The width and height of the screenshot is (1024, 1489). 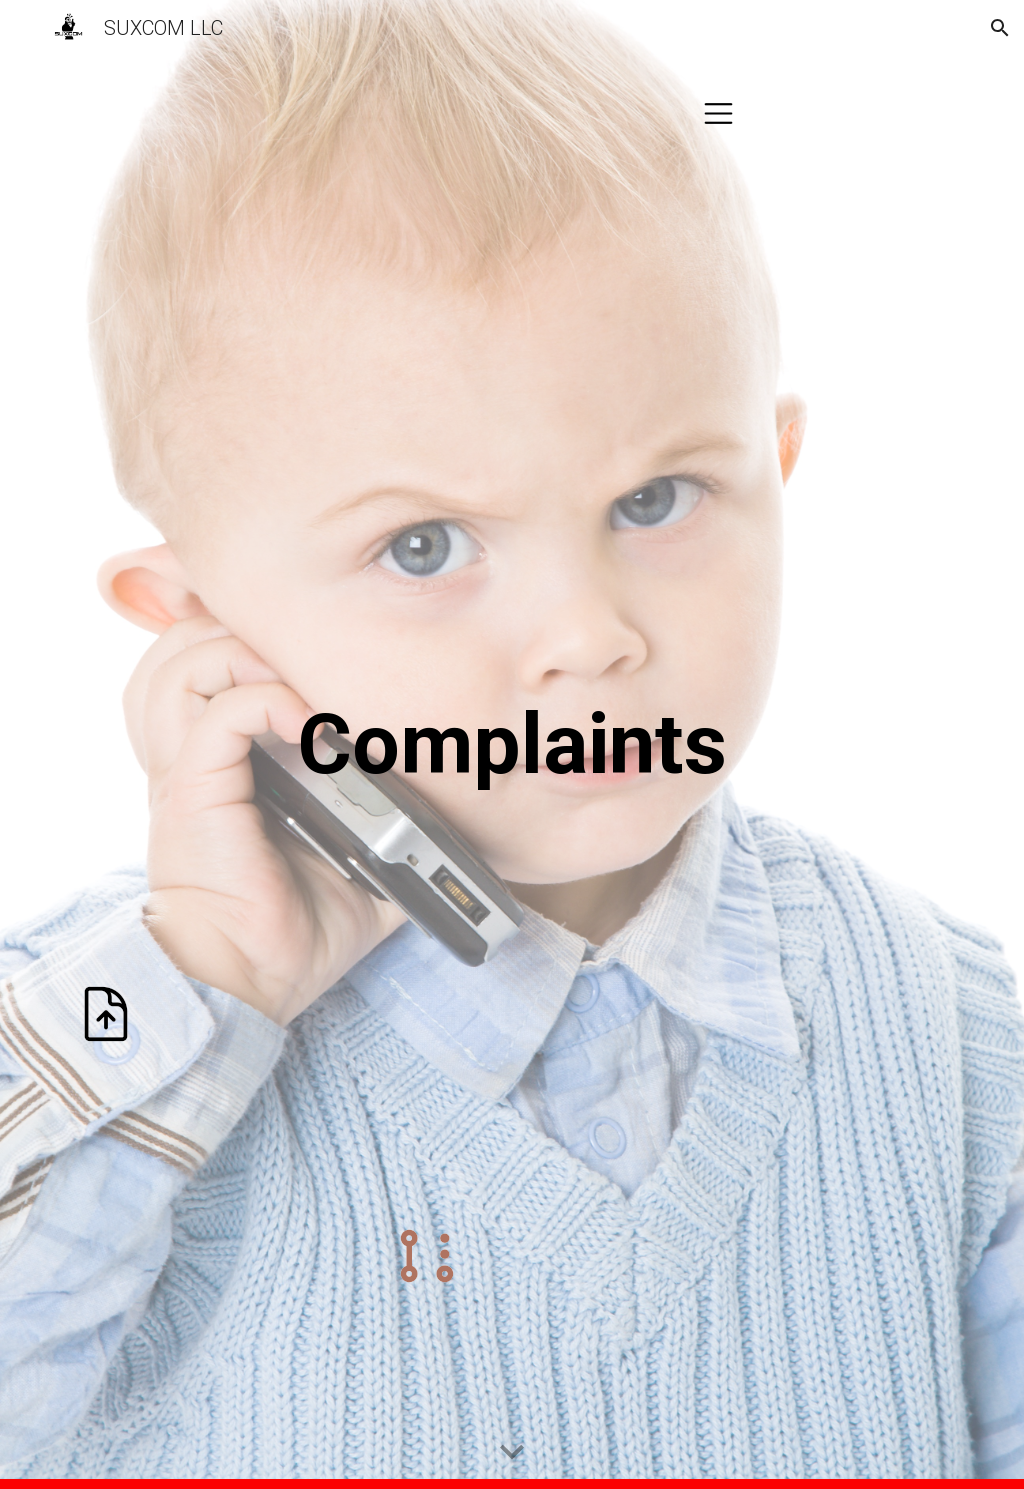 I want to click on upload a document or file, so click(x=106, y=1014).